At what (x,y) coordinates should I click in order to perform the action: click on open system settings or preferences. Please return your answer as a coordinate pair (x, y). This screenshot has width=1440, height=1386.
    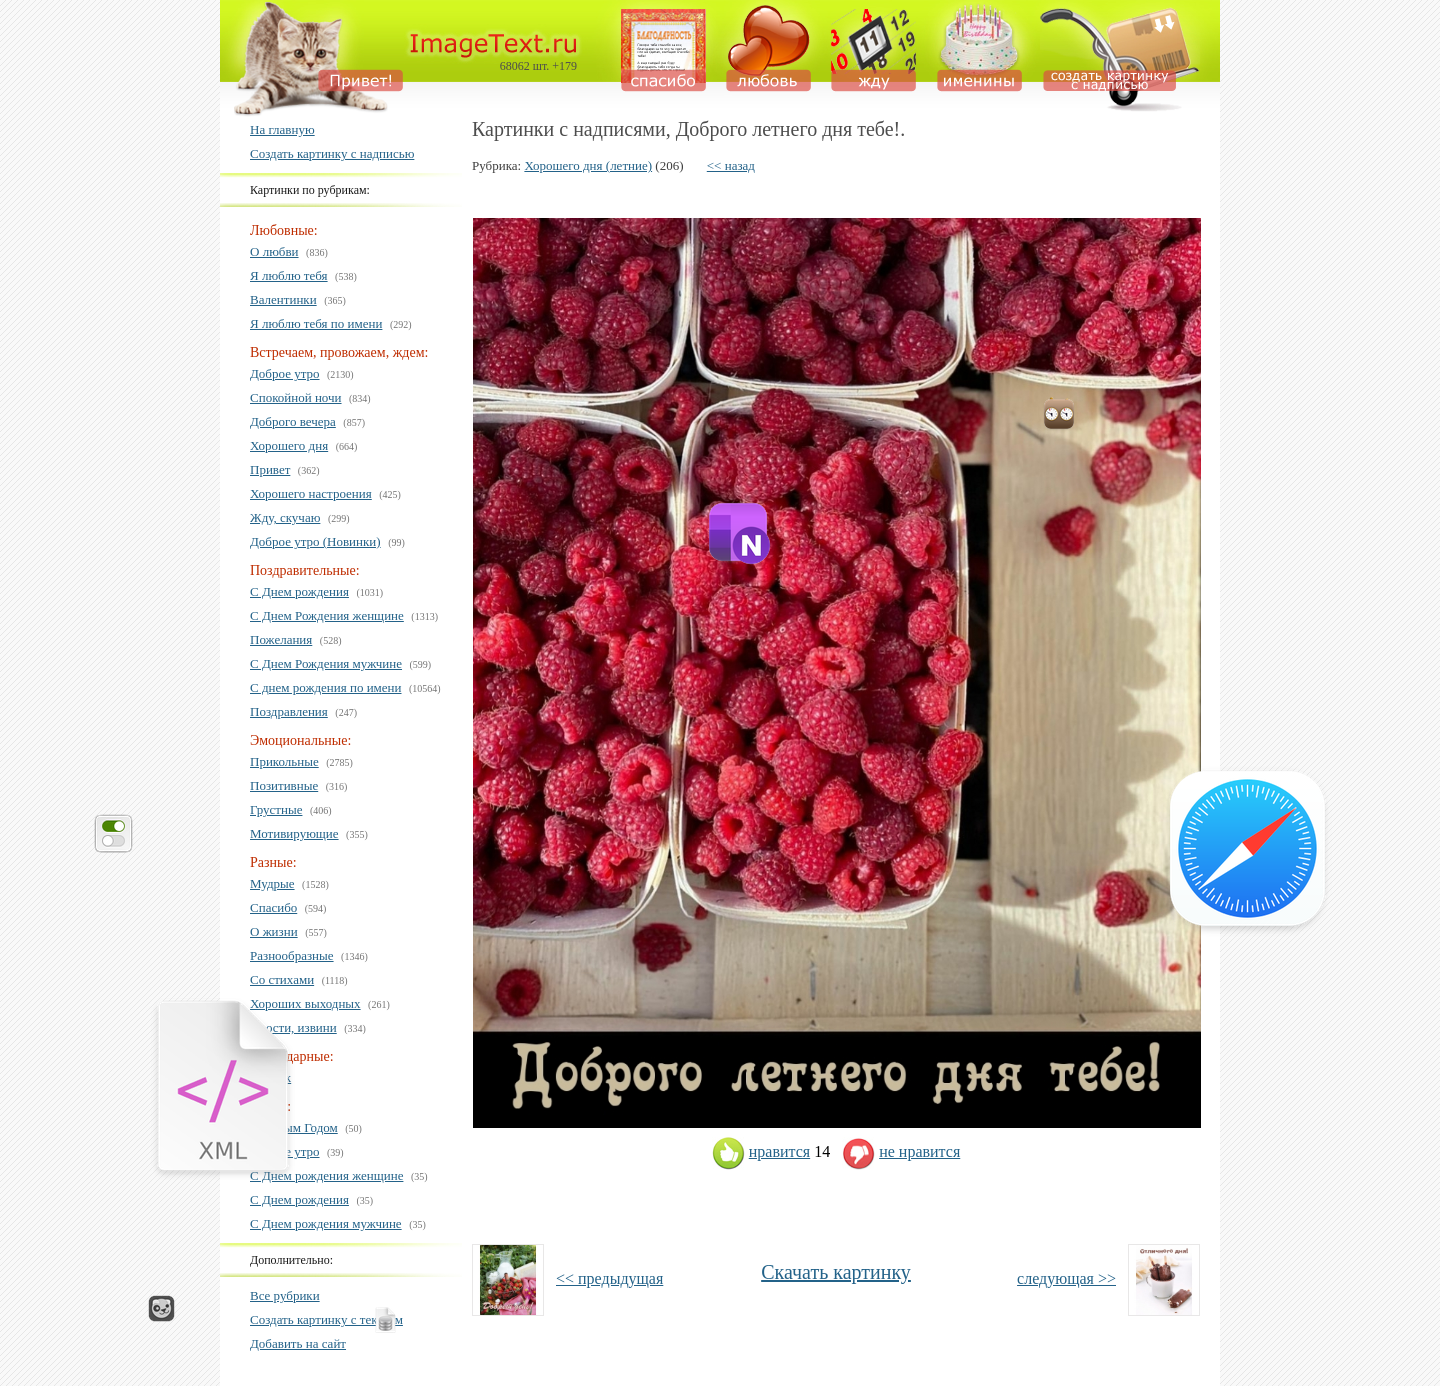
    Looking at the image, I should click on (113, 833).